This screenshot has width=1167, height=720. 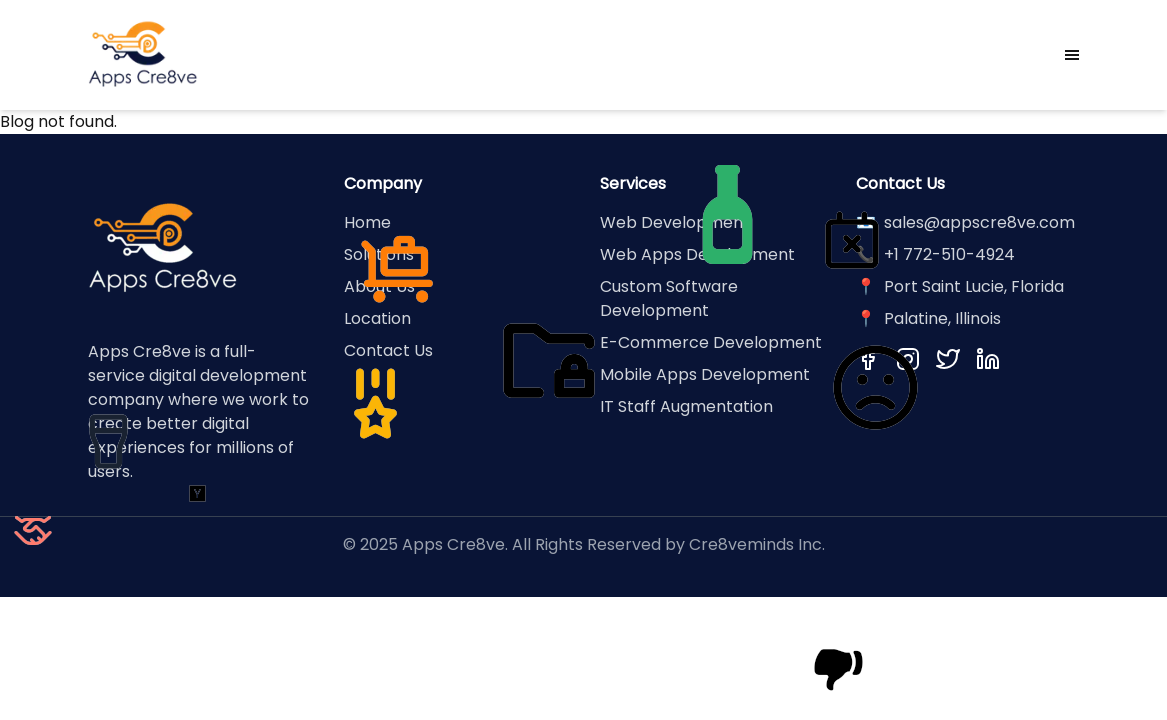 I want to click on browse nearby bars or pubs, so click(x=108, y=441).